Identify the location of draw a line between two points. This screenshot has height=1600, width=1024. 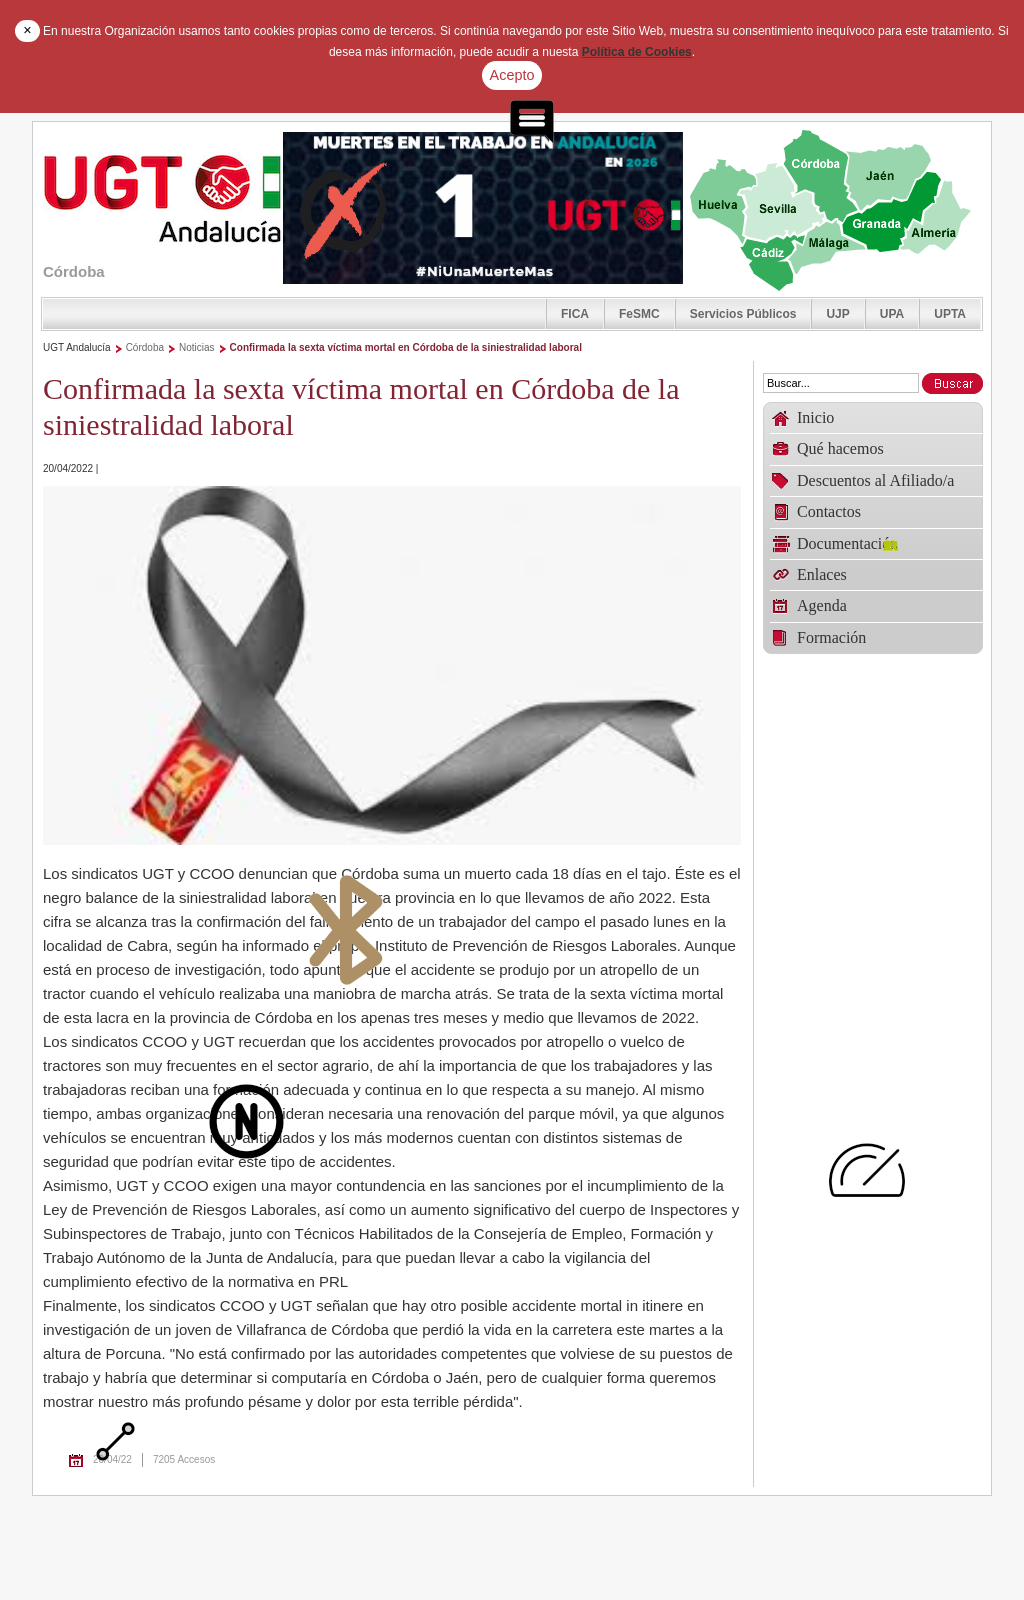
(115, 1441).